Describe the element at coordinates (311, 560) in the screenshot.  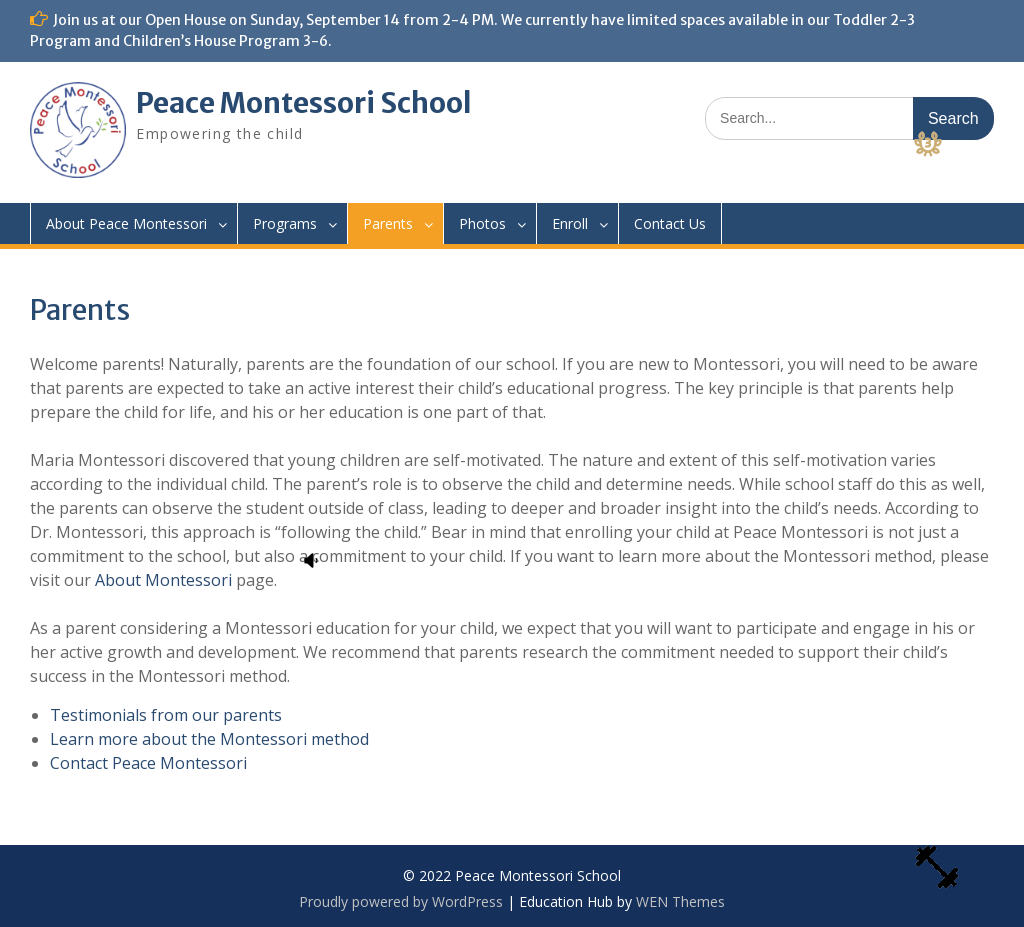
I see `decrease audio volume` at that location.